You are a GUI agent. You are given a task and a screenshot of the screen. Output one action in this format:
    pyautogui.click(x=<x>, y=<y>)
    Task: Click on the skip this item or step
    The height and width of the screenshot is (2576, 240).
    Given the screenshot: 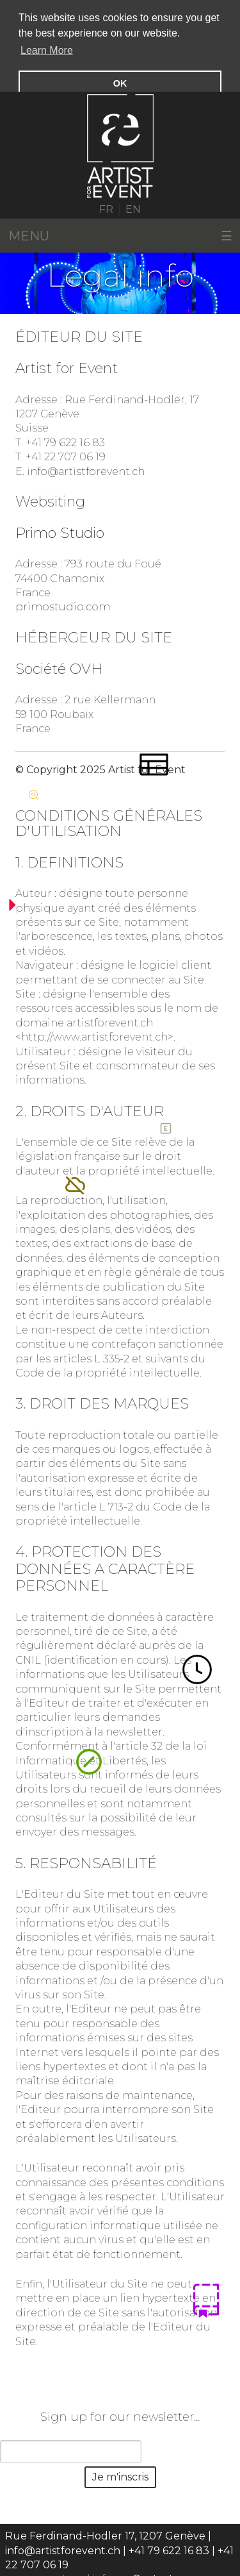 What is the action you would take?
    pyautogui.click(x=89, y=1762)
    